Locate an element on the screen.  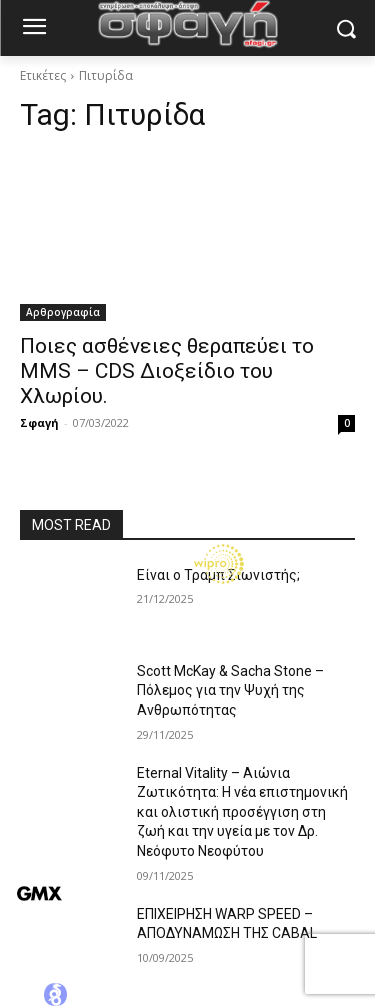
open GMX email service is located at coordinates (39, 893).